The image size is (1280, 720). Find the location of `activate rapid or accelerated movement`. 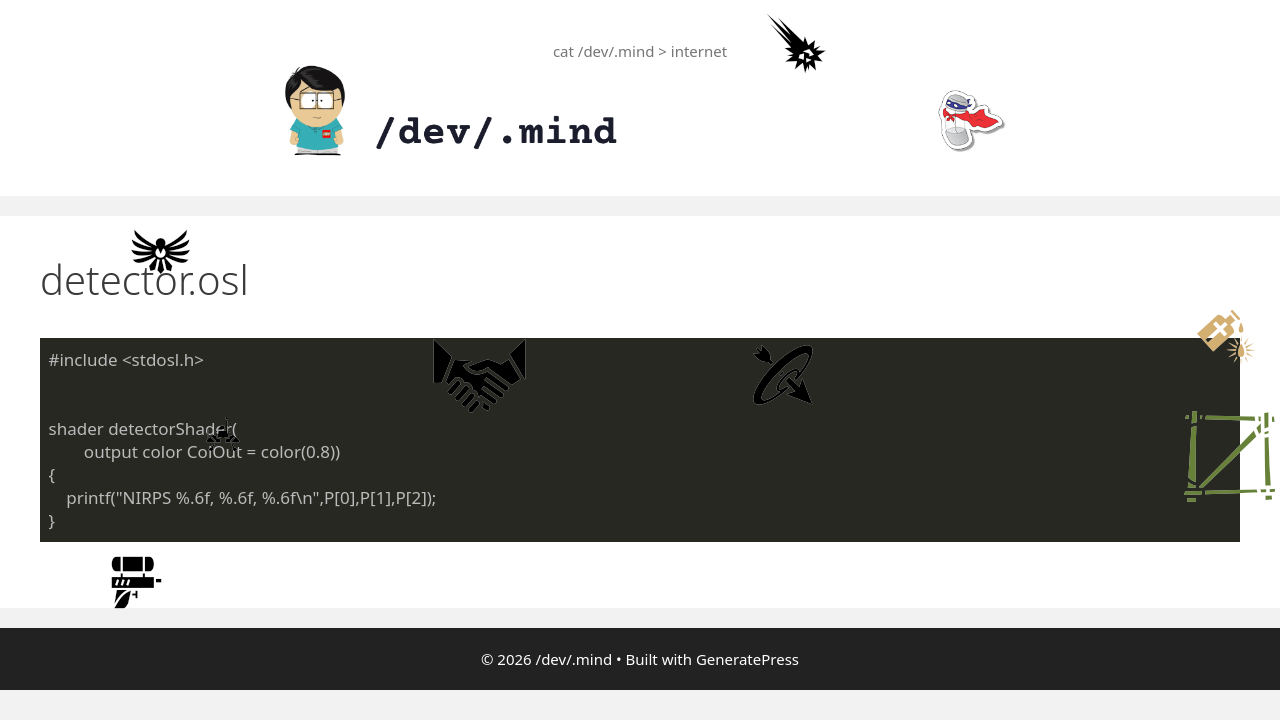

activate rapid or accelerated movement is located at coordinates (783, 375).